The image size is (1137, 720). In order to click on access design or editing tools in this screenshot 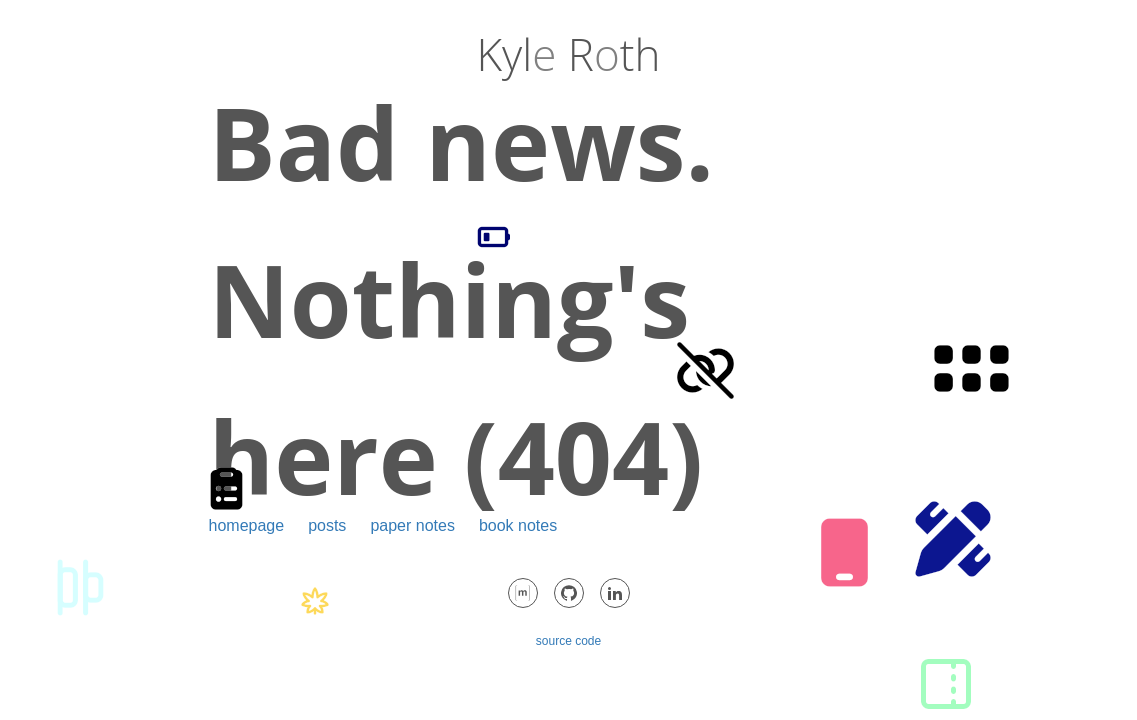, I will do `click(953, 539)`.